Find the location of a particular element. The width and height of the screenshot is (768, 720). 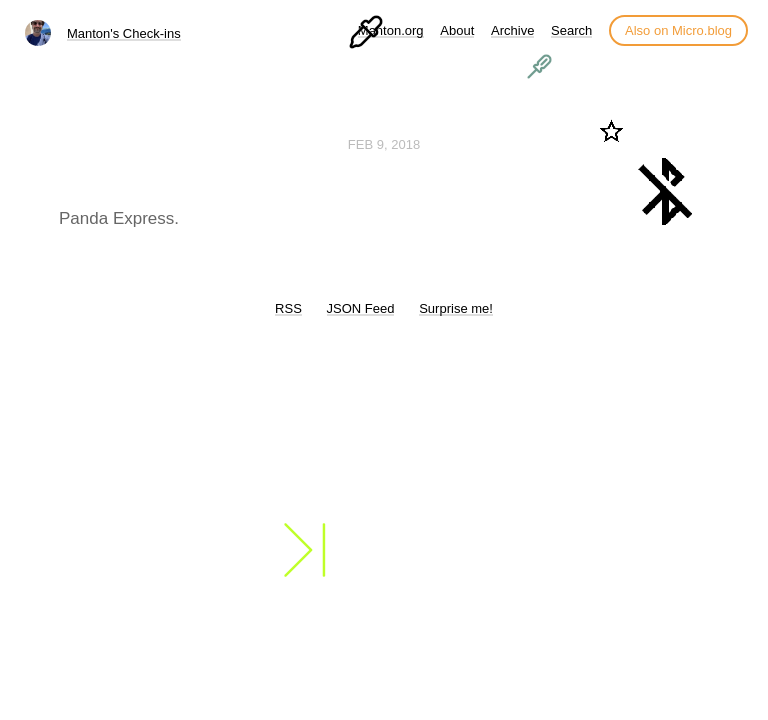

add item to favorites is located at coordinates (611, 131).